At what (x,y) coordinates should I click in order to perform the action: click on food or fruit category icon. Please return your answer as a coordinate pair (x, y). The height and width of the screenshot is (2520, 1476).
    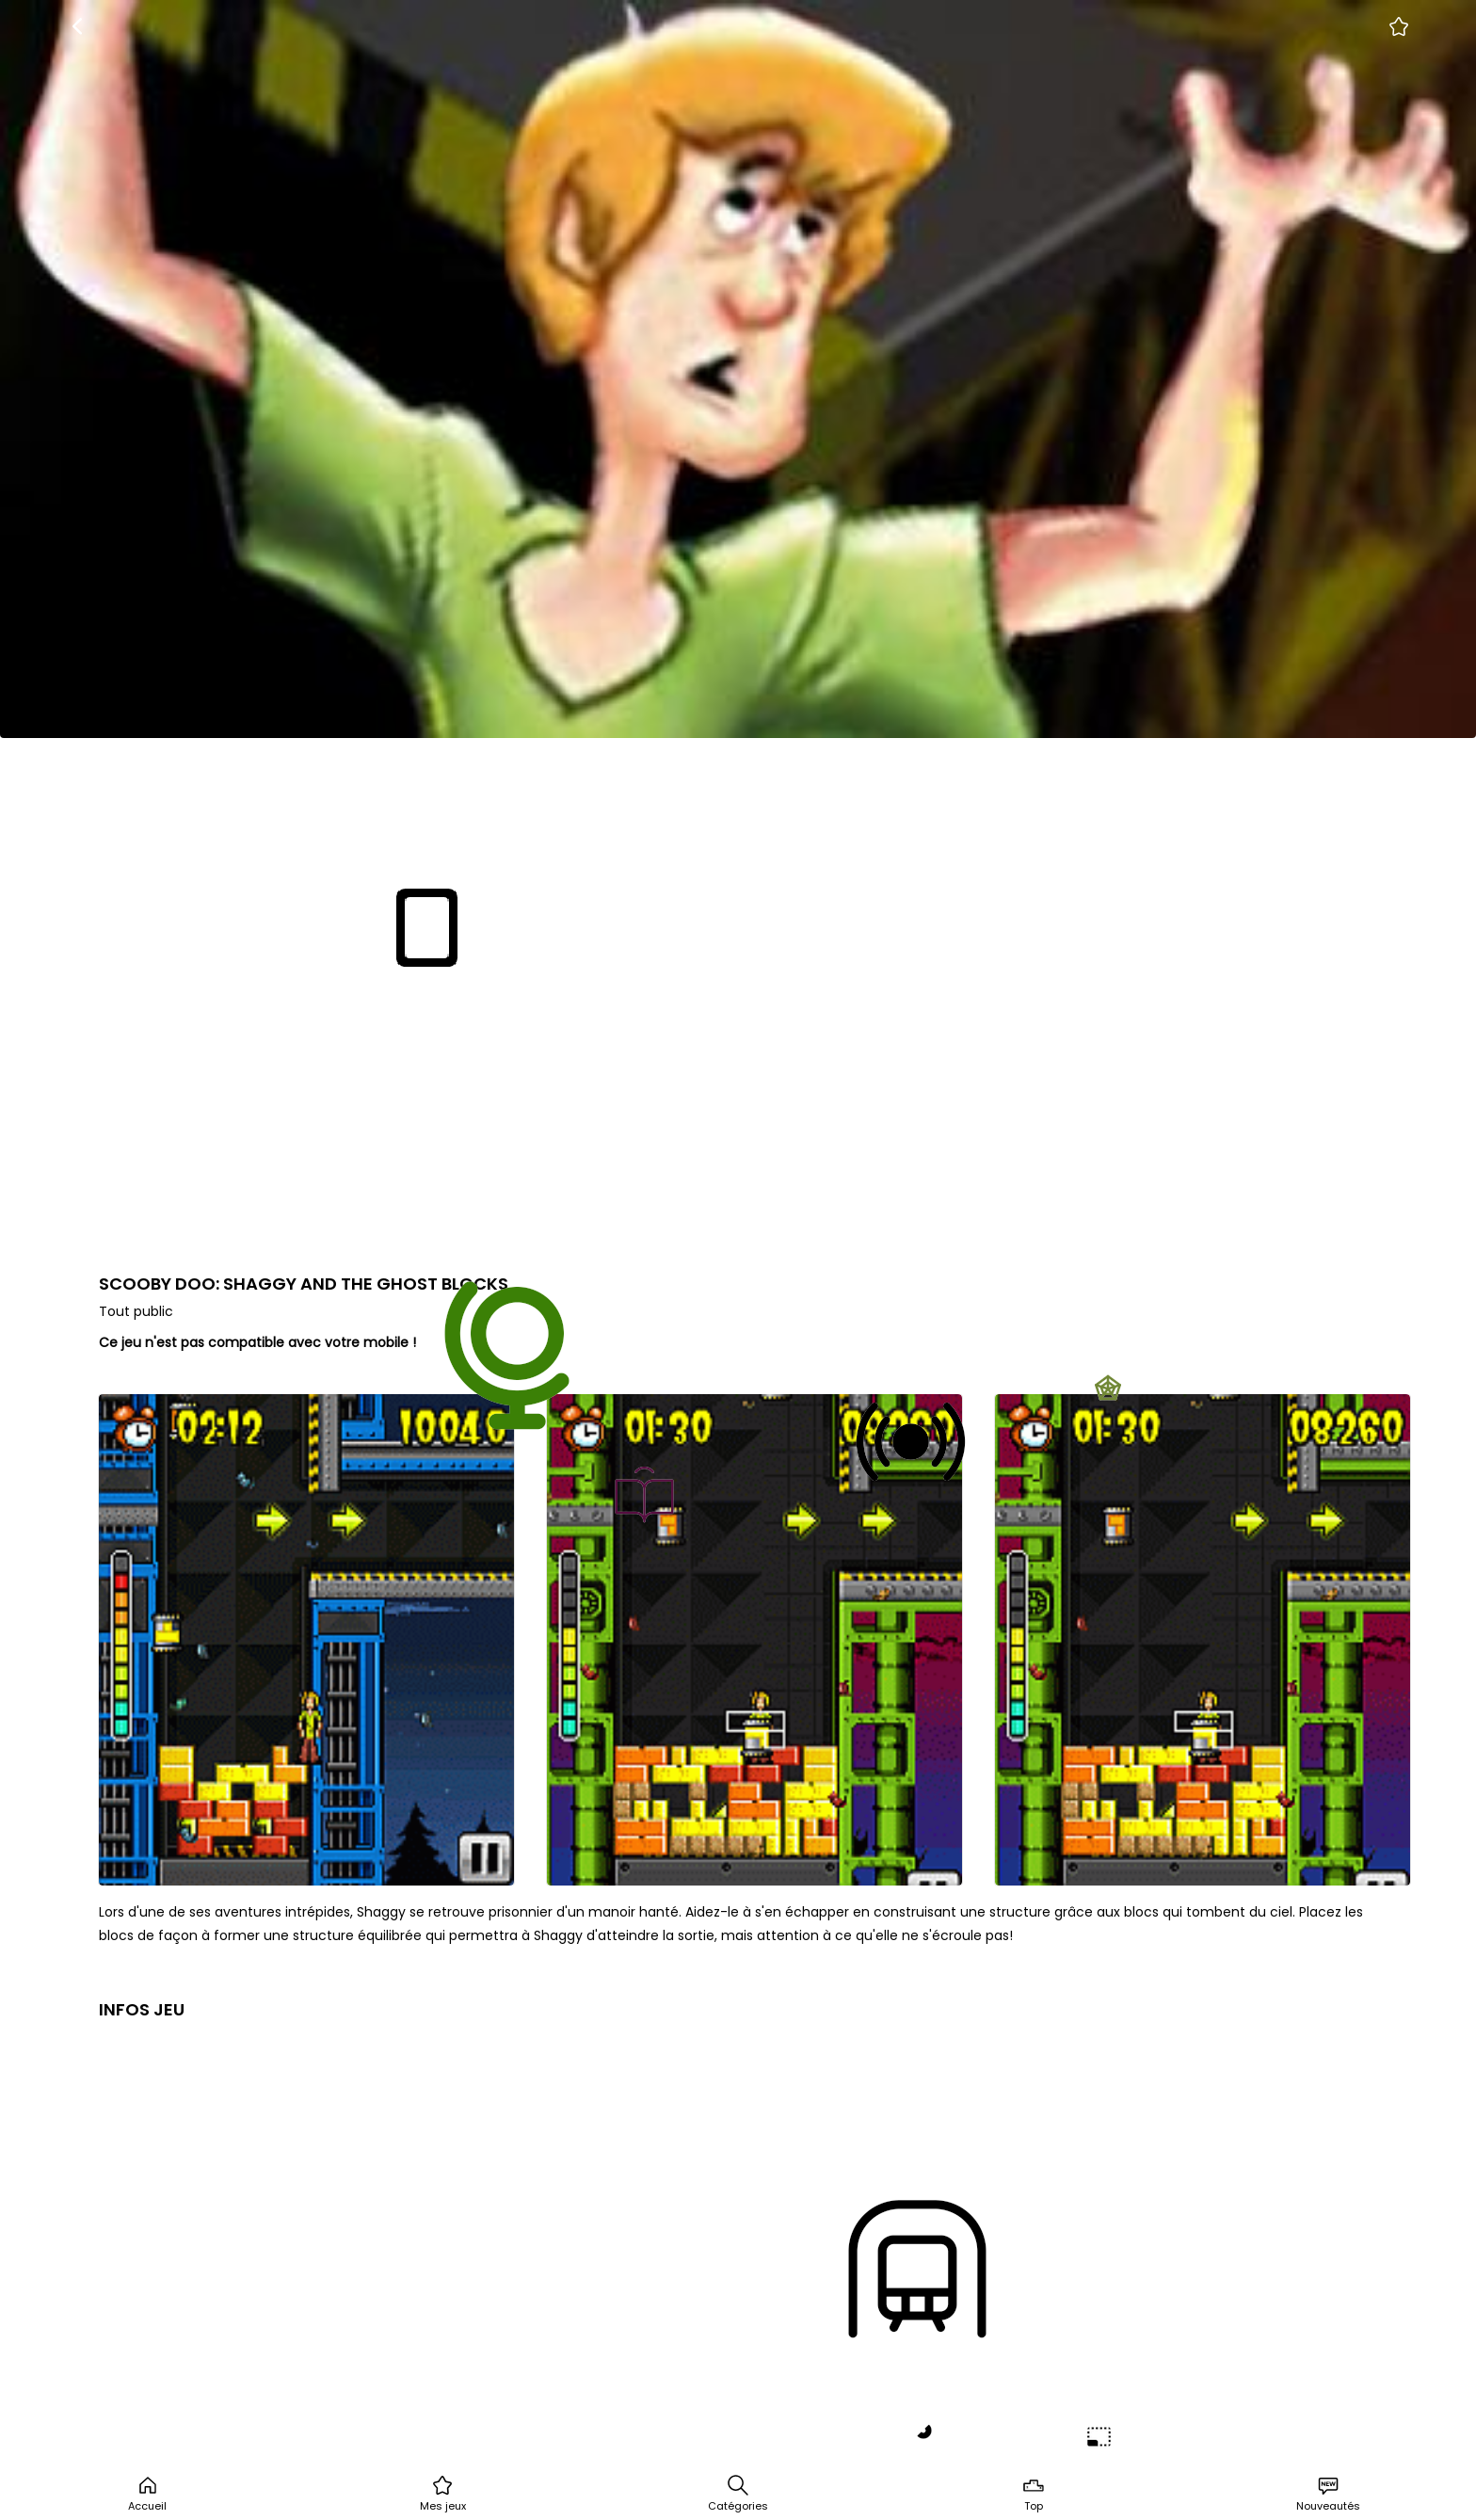
    Looking at the image, I should click on (924, 2432).